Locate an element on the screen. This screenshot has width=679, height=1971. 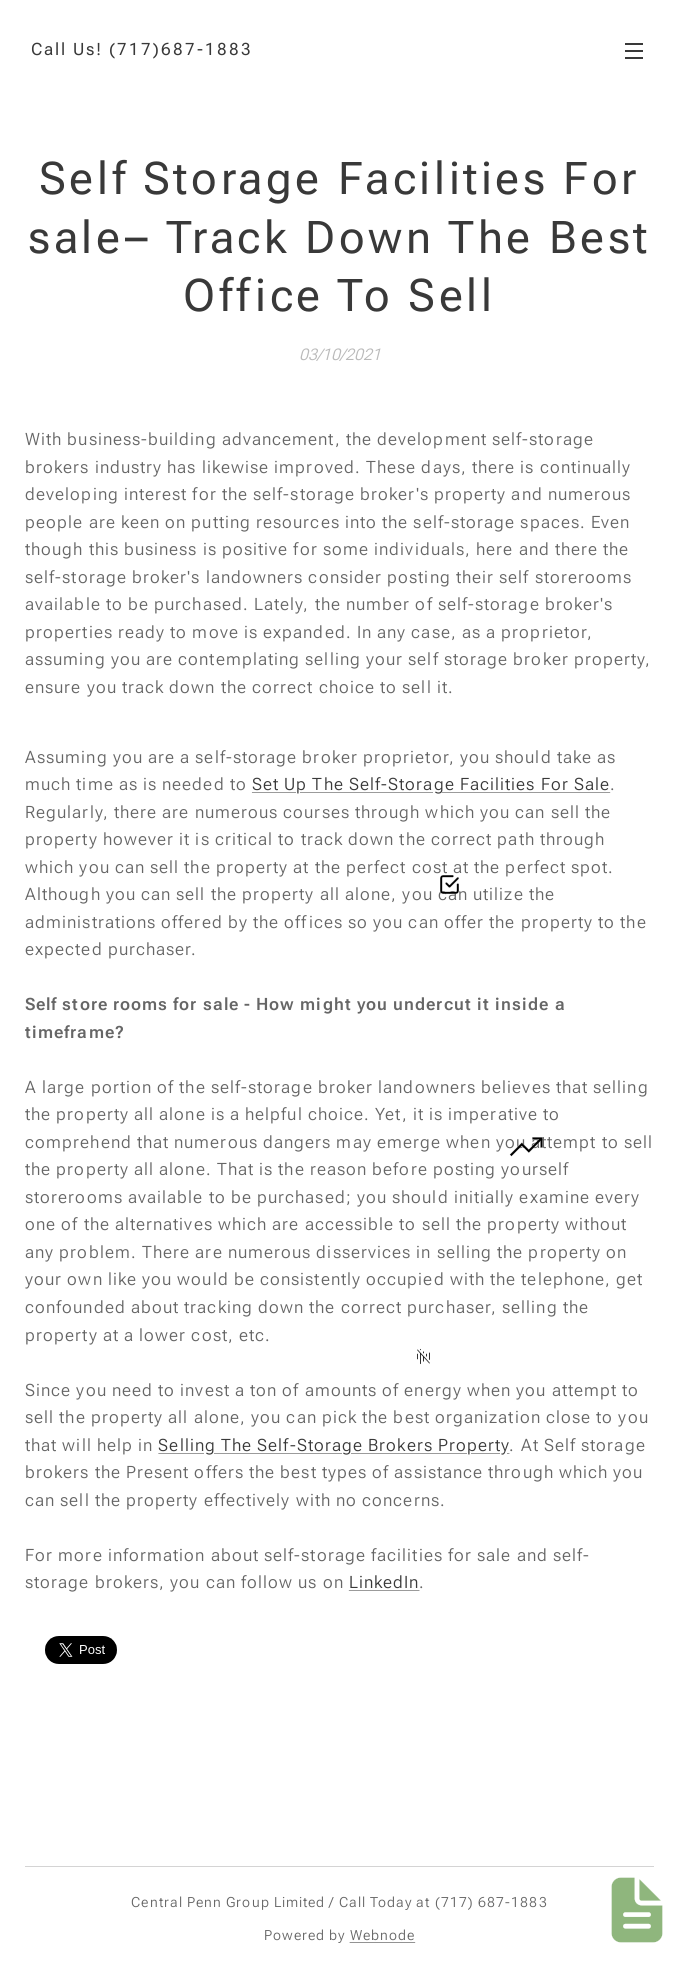
view trending or popular content is located at coordinates (526, 1146).